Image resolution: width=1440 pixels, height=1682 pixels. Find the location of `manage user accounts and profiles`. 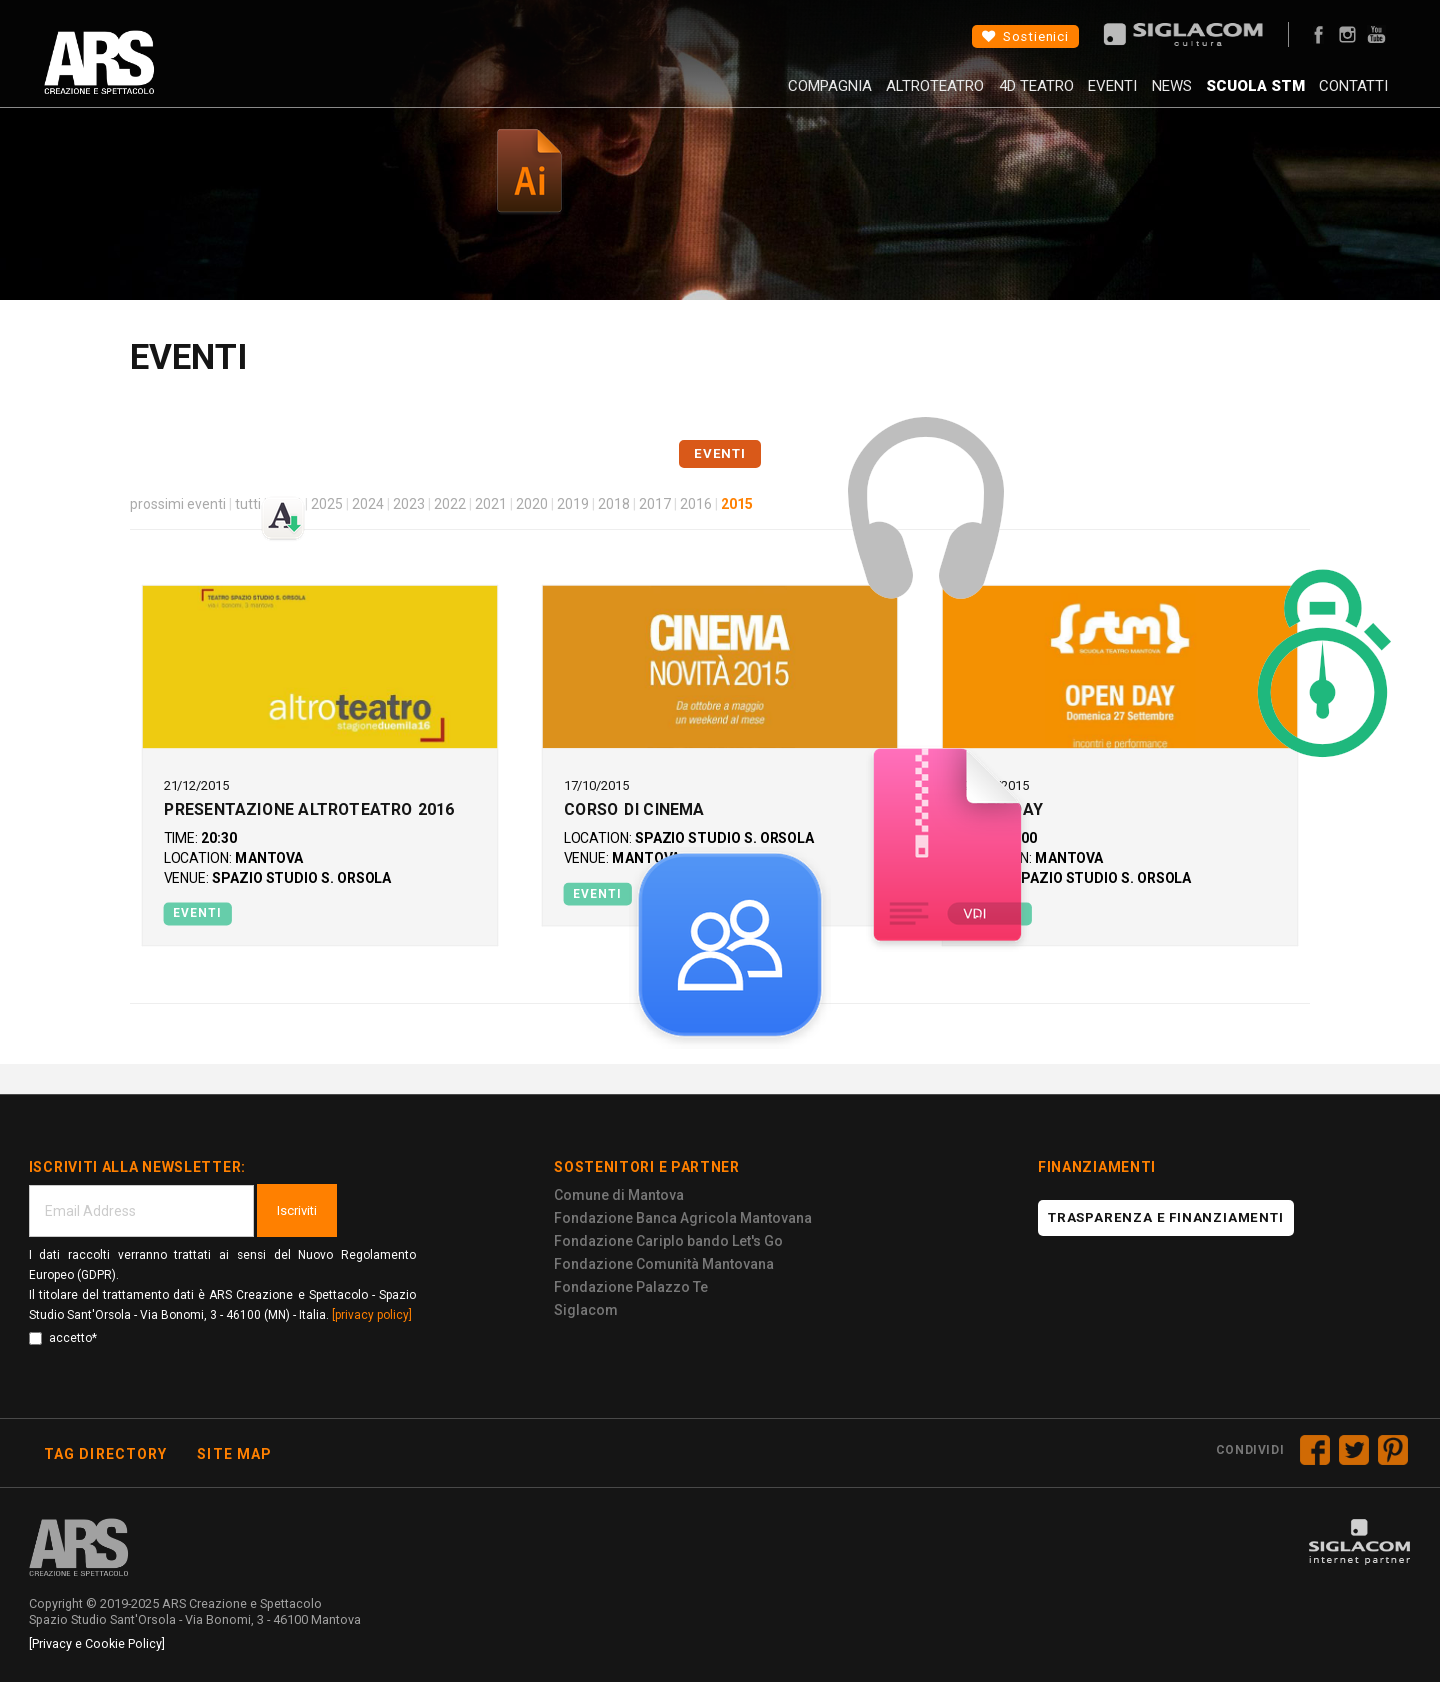

manage user accounts and profiles is located at coordinates (730, 948).